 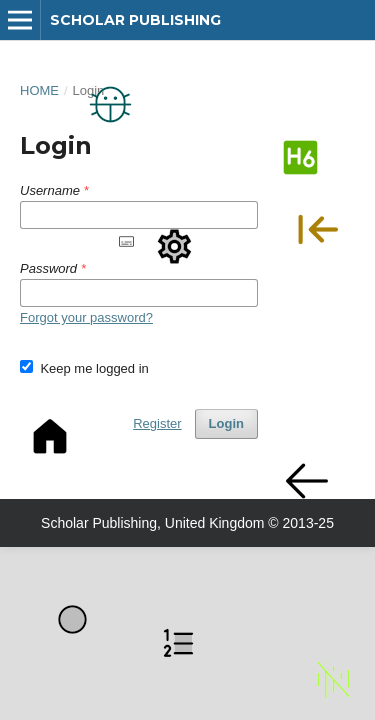 I want to click on report a bug or issue, so click(x=110, y=104).